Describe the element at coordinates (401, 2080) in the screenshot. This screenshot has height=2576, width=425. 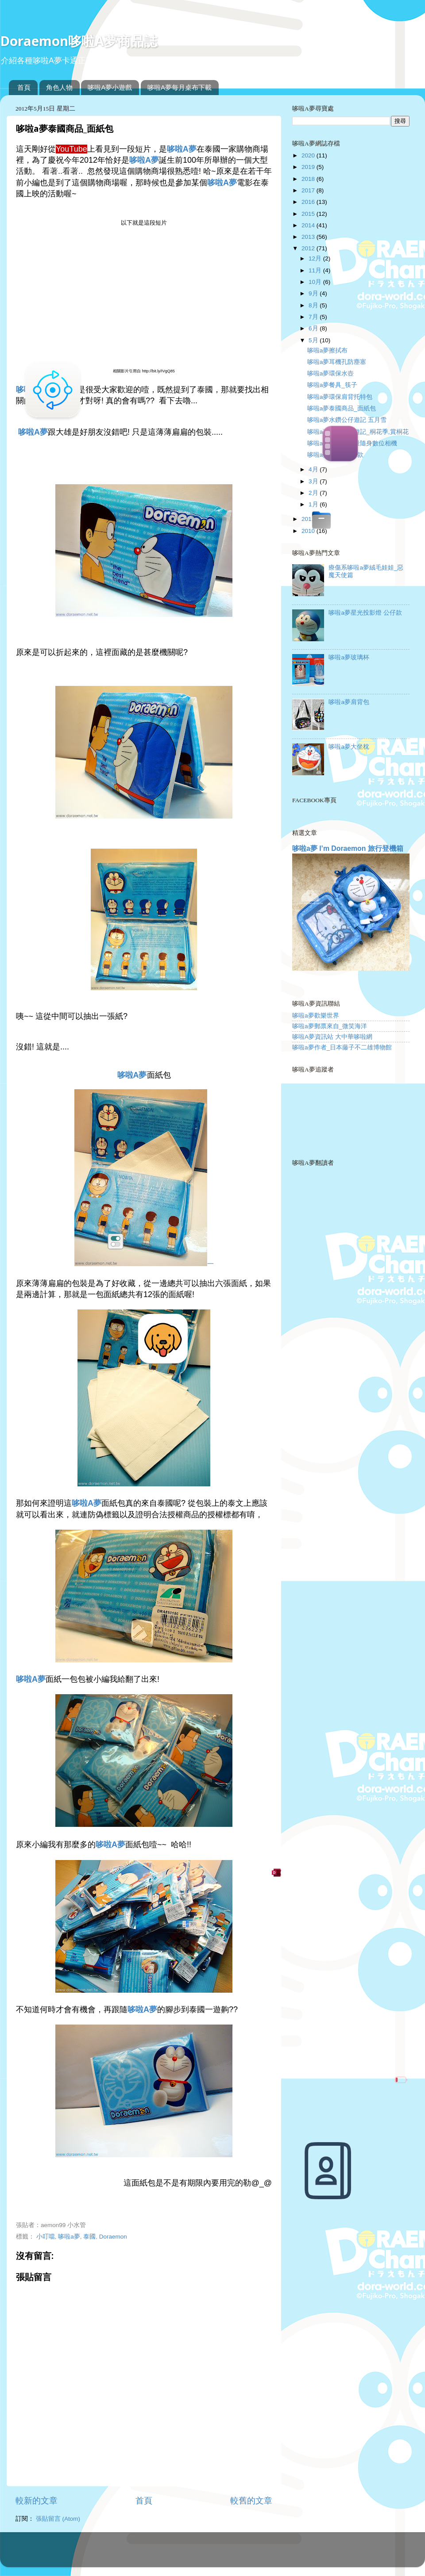
I see `indicates critically low battery at 10%` at that location.